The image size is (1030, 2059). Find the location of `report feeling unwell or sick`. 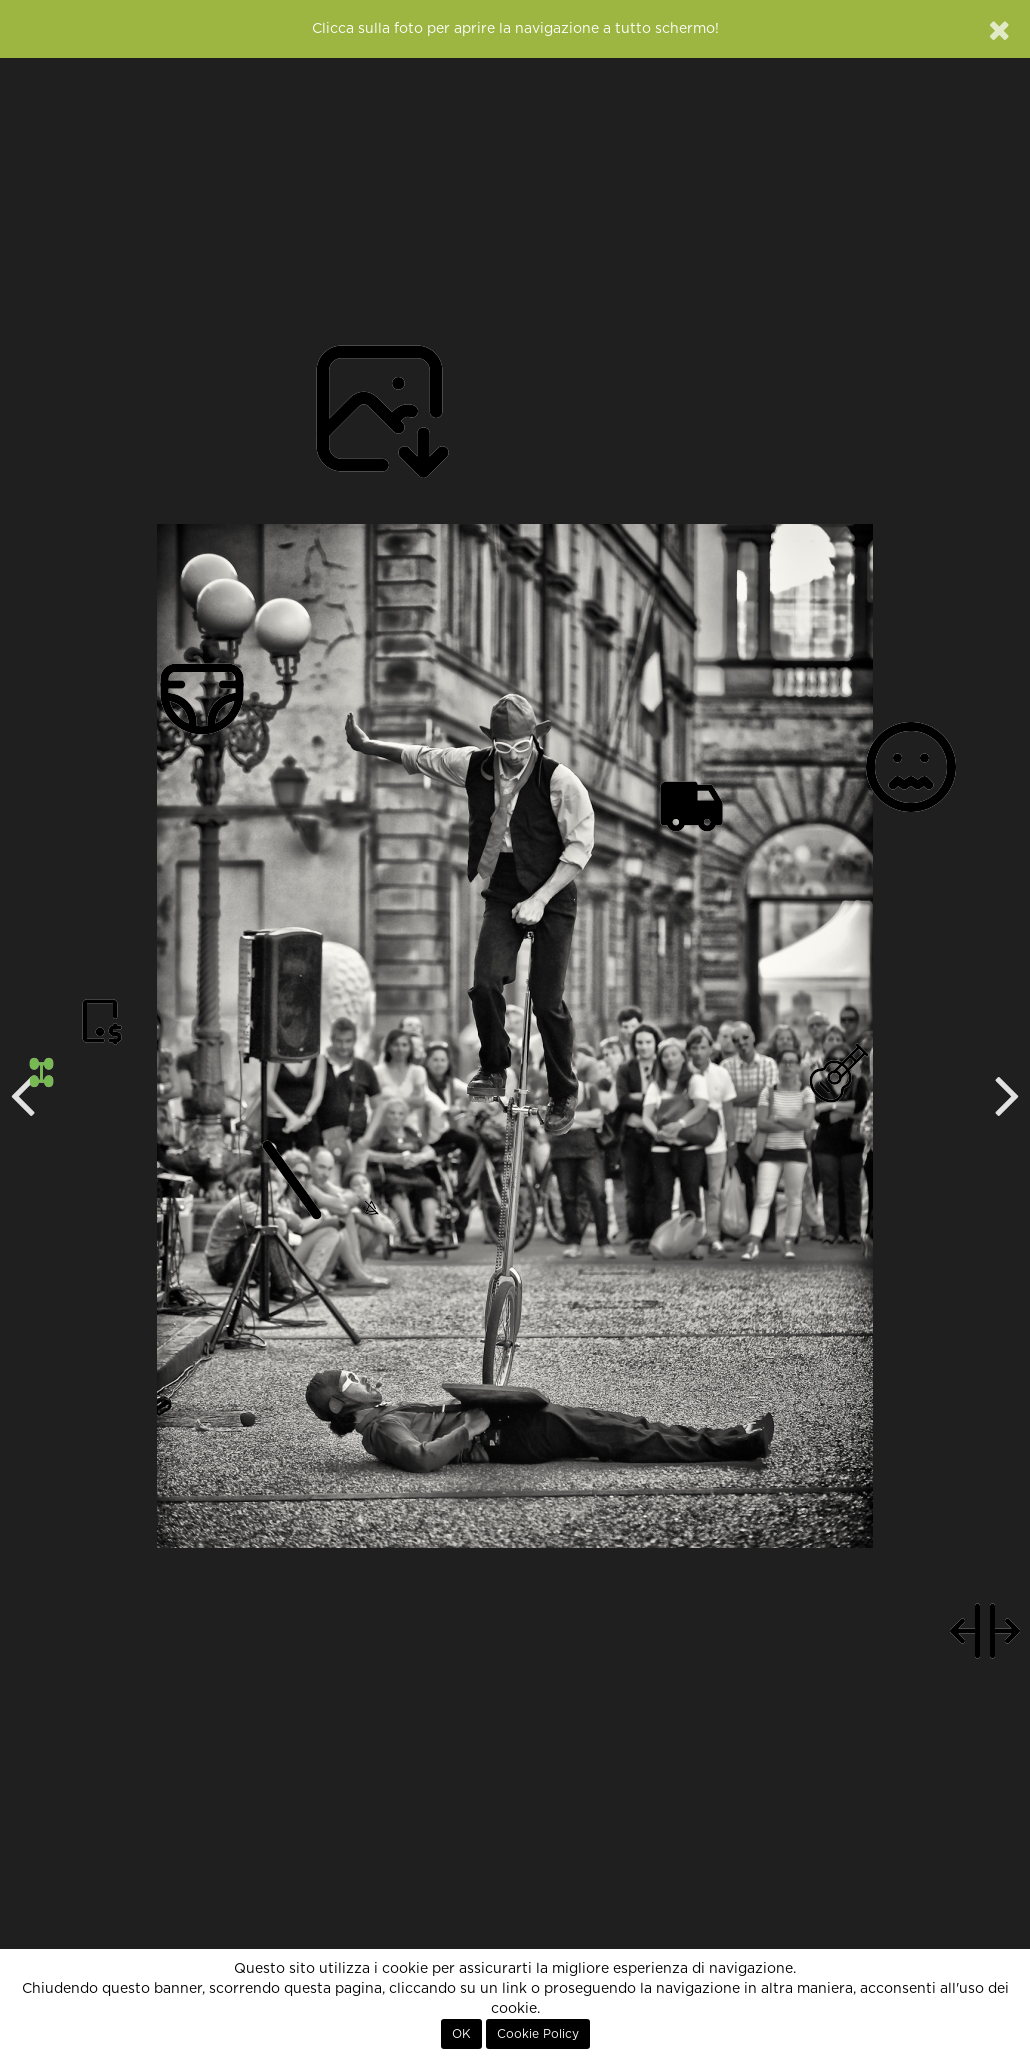

report feeling unwell or sick is located at coordinates (911, 767).